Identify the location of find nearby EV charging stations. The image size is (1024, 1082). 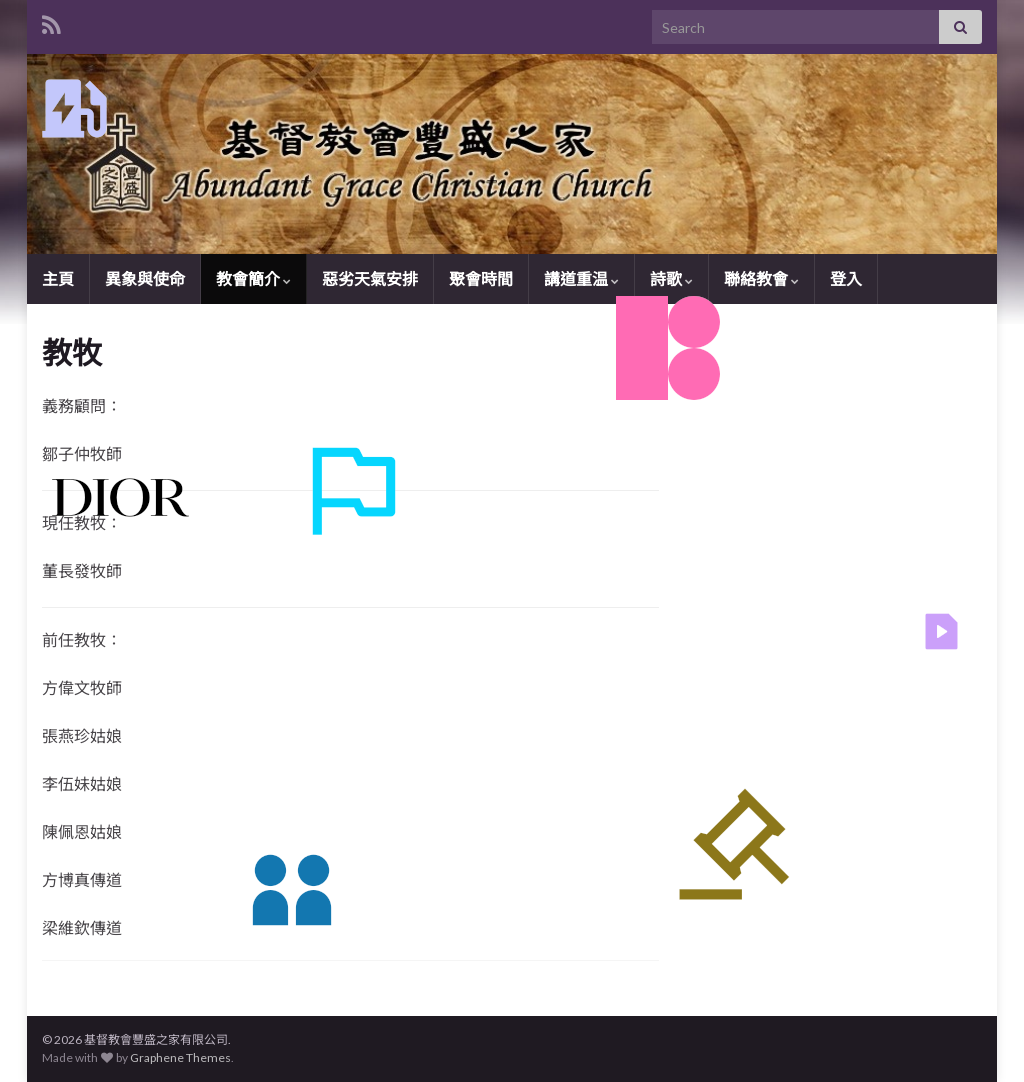
(74, 108).